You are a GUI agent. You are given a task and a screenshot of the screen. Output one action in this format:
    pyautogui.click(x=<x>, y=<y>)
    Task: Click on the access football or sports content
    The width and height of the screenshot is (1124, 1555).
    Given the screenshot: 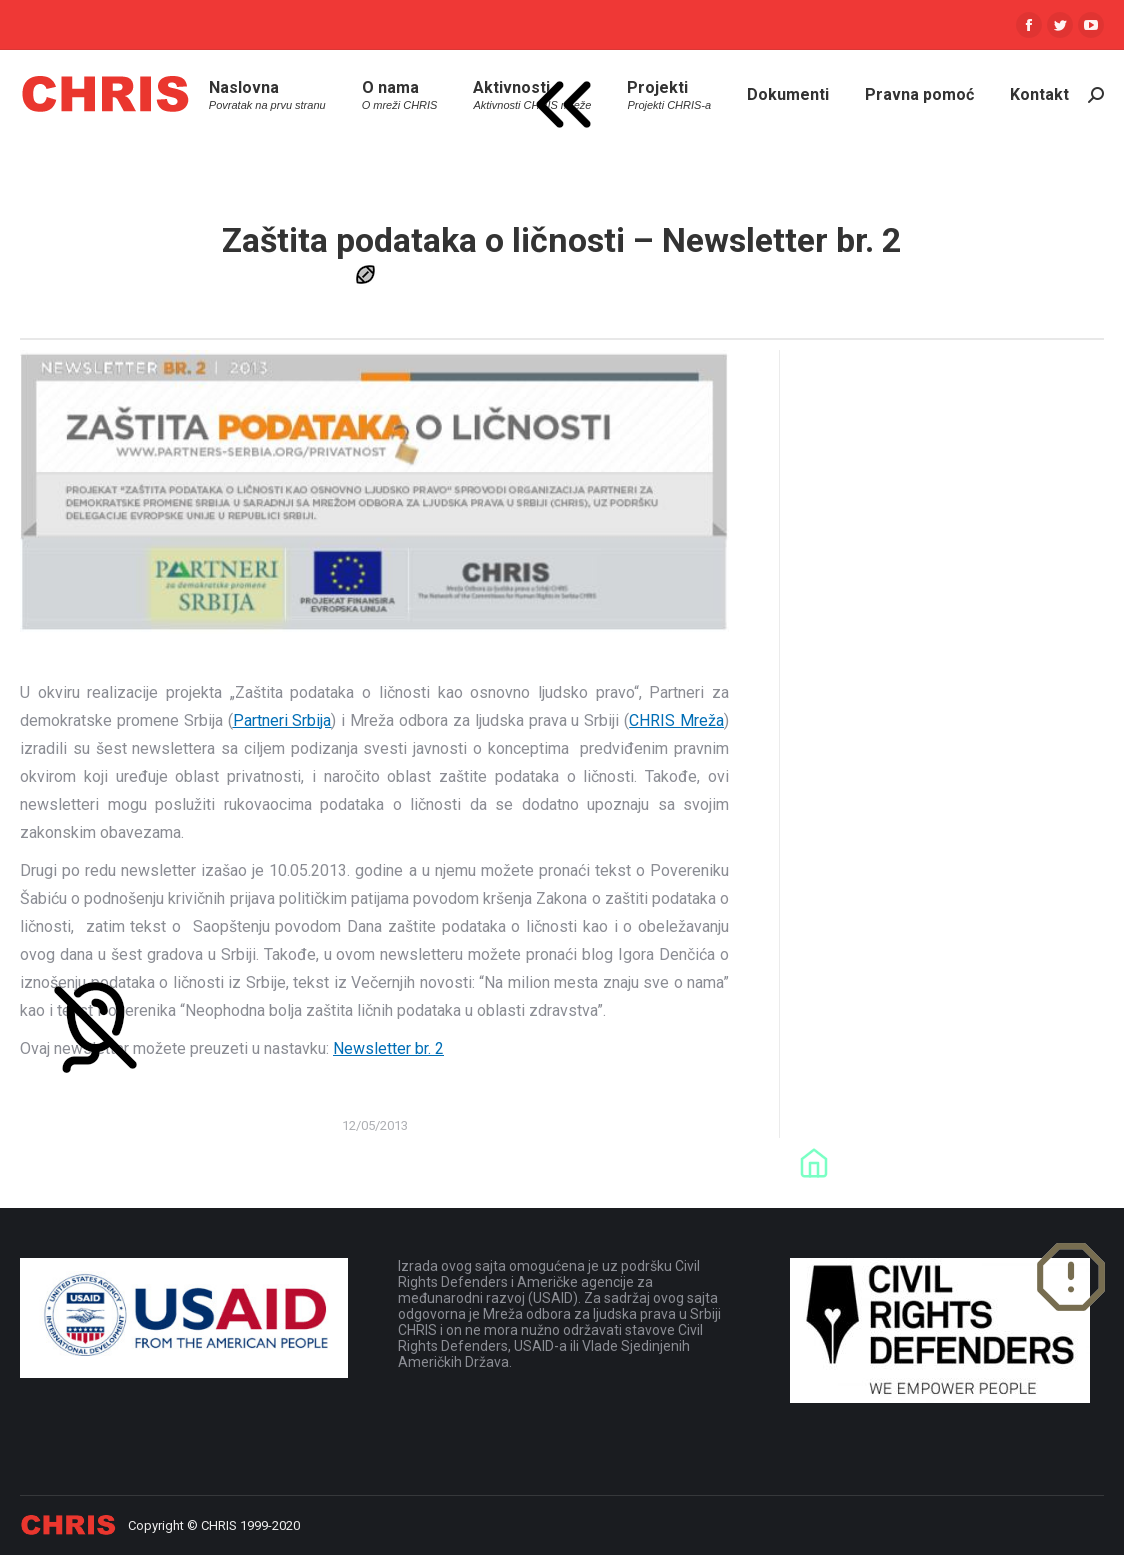 What is the action you would take?
    pyautogui.click(x=365, y=274)
    